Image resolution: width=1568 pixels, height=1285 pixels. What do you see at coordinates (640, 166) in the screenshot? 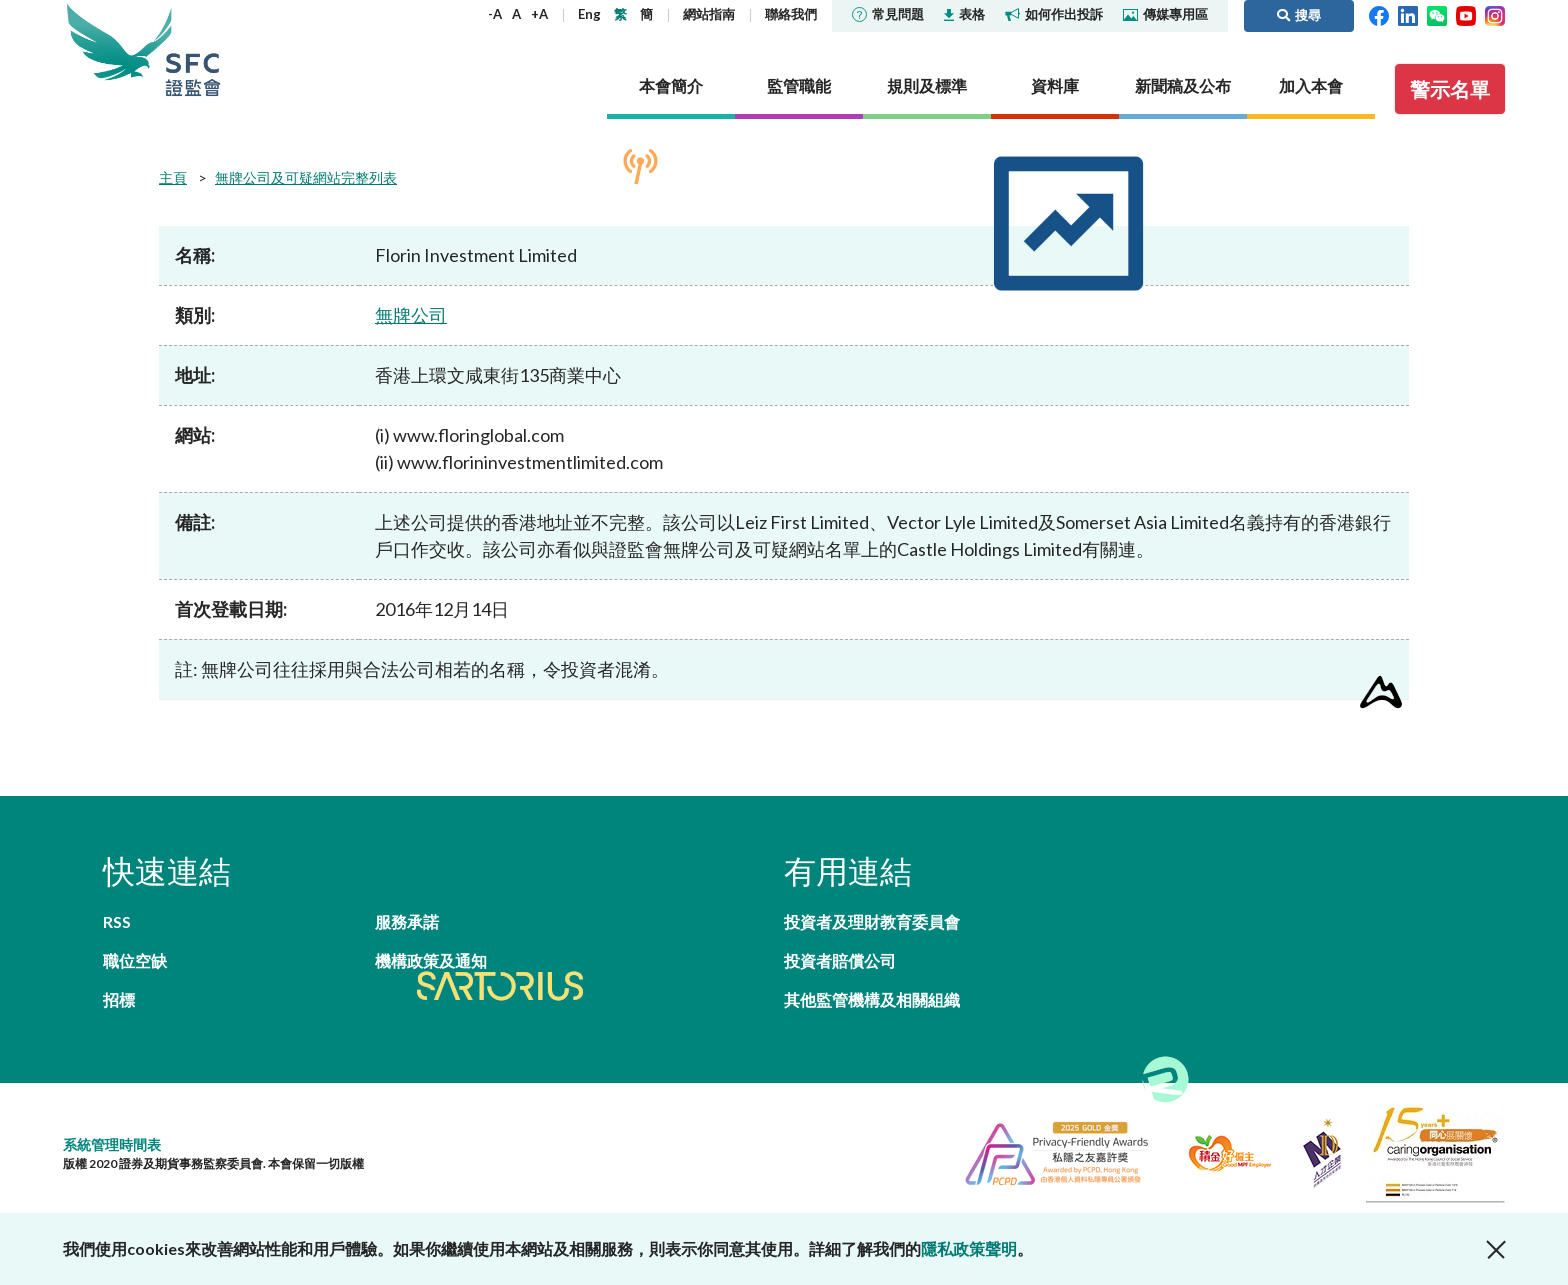
I see `podcast index logo` at bounding box center [640, 166].